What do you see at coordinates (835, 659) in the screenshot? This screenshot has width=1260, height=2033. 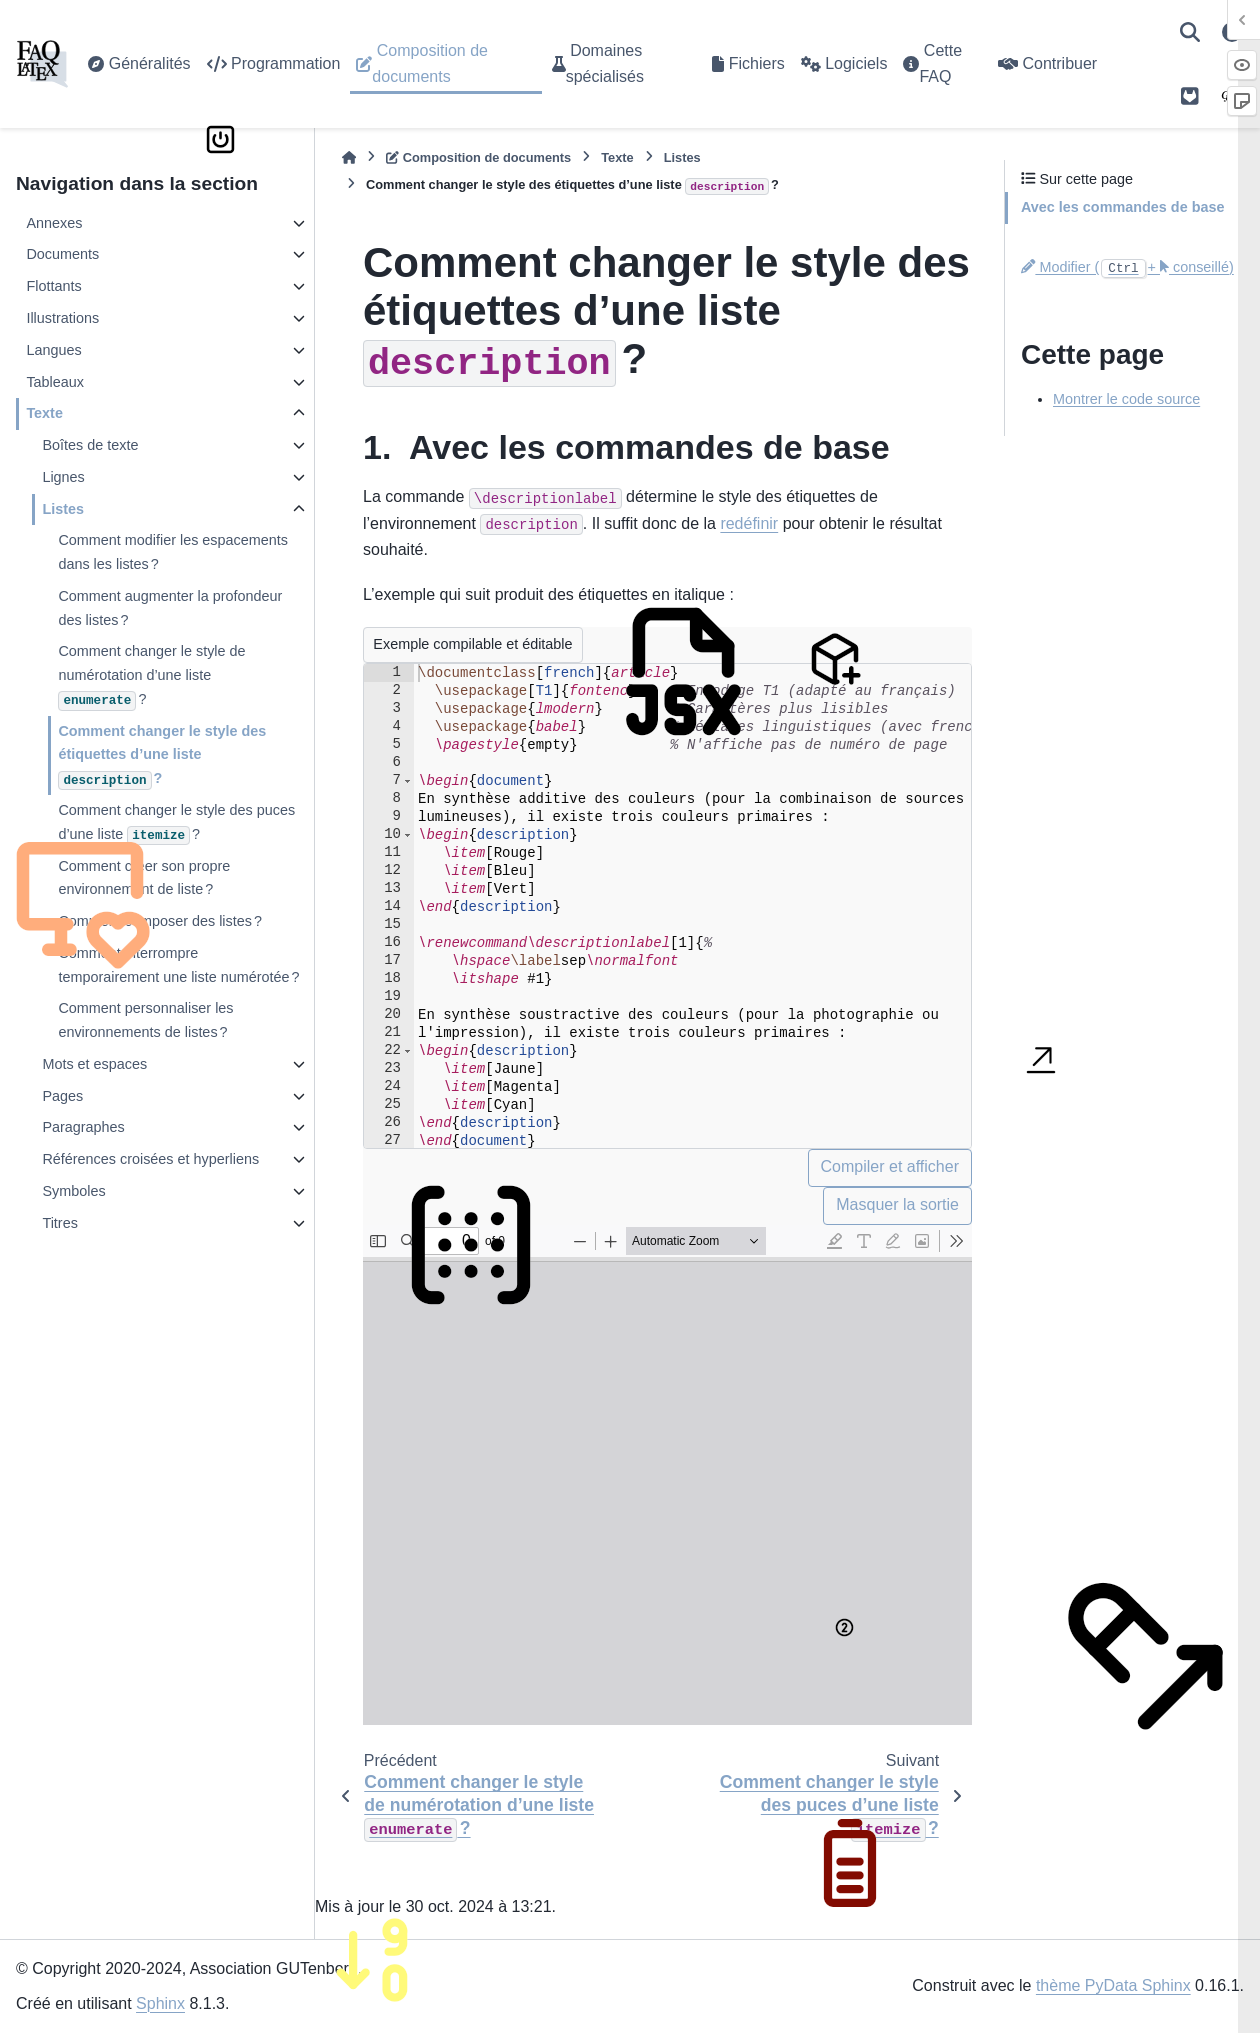 I see `add a new 3D object or model` at bounding box center [835, 659].